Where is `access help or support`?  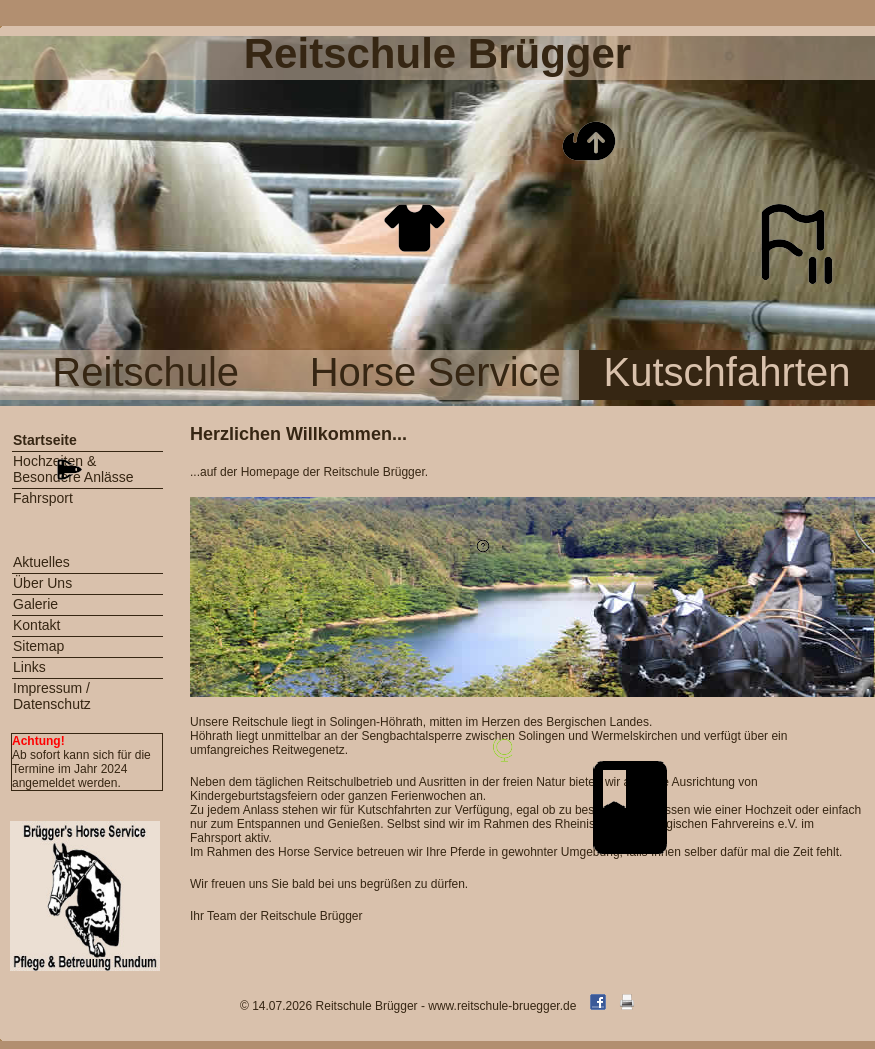
access help or support is located at coordinates (483, 546).